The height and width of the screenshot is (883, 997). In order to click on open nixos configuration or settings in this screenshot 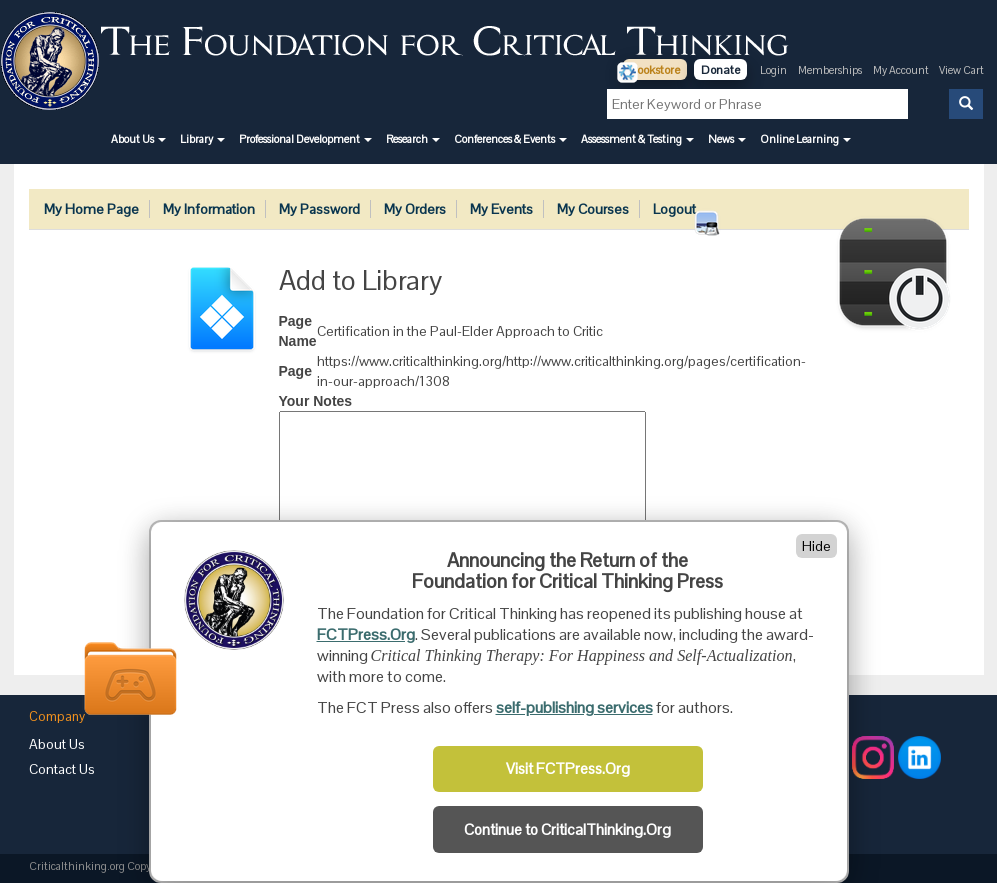, I will do `click(627, 72)`.